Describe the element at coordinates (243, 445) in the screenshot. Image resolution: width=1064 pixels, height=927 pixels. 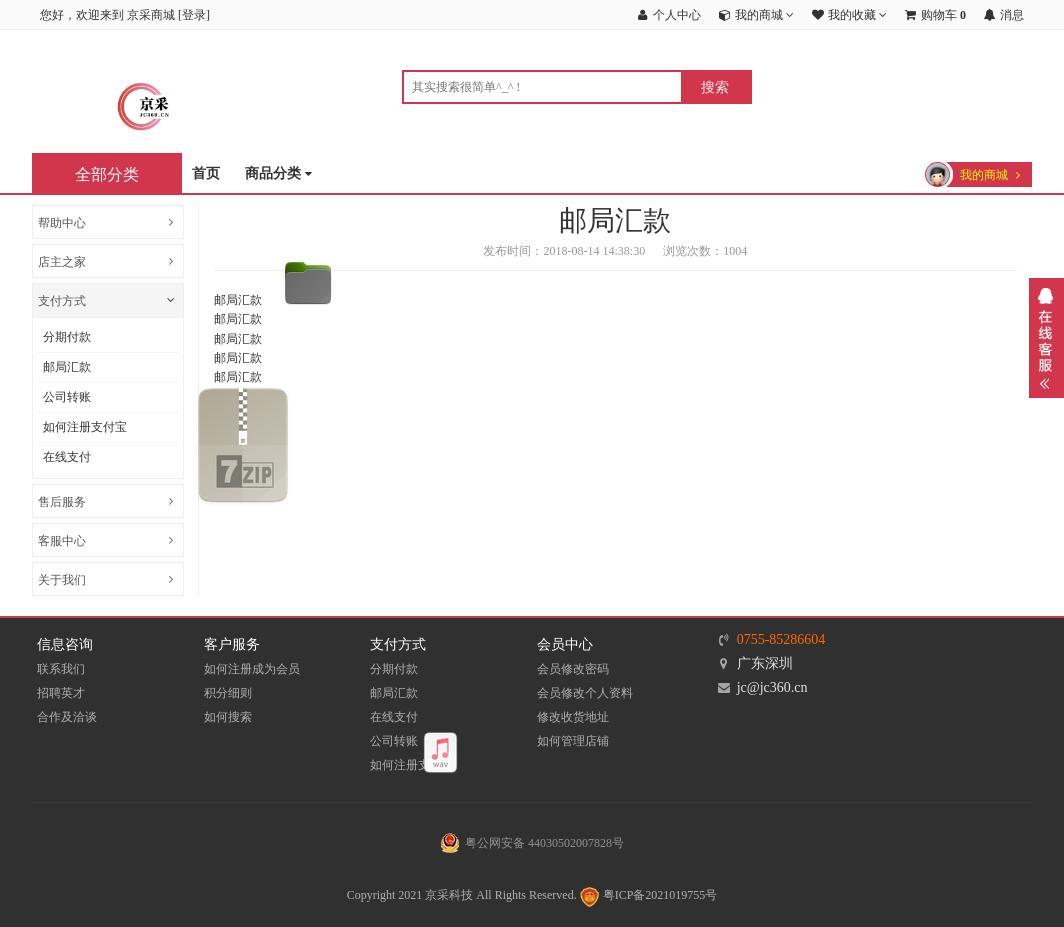
I see `a 7-zip compressed archive file` at that location.